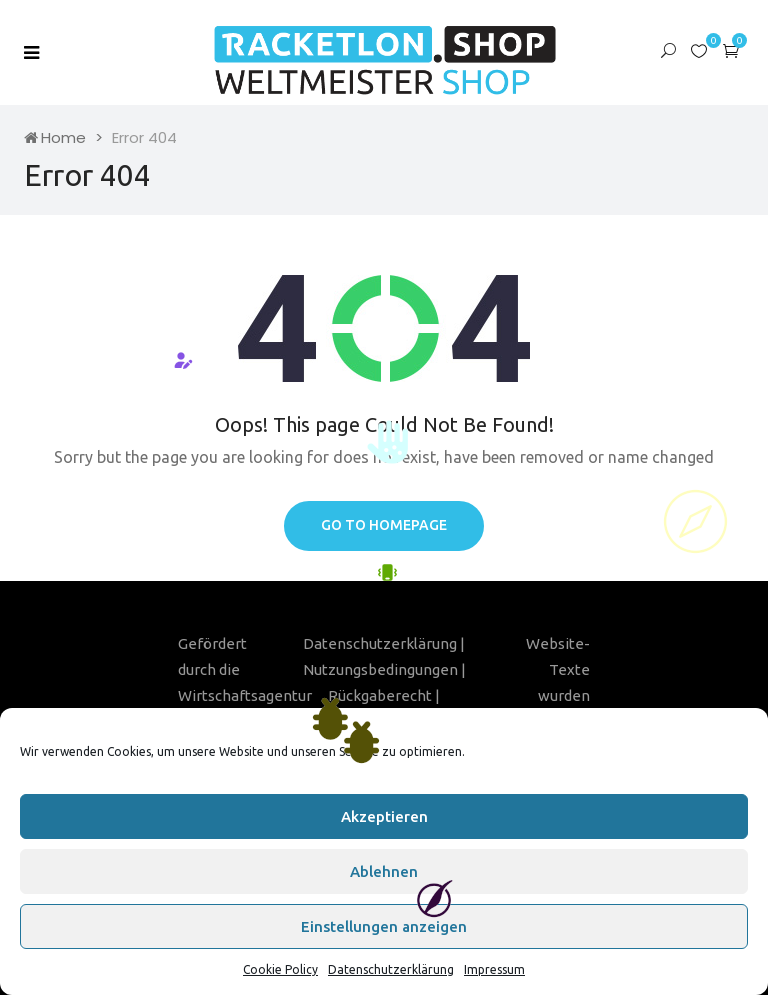 The image size is (768, 995). Describe the element at coordinates (346, 732) in the screenshot. I see `view bug reports or known issues` at that location.